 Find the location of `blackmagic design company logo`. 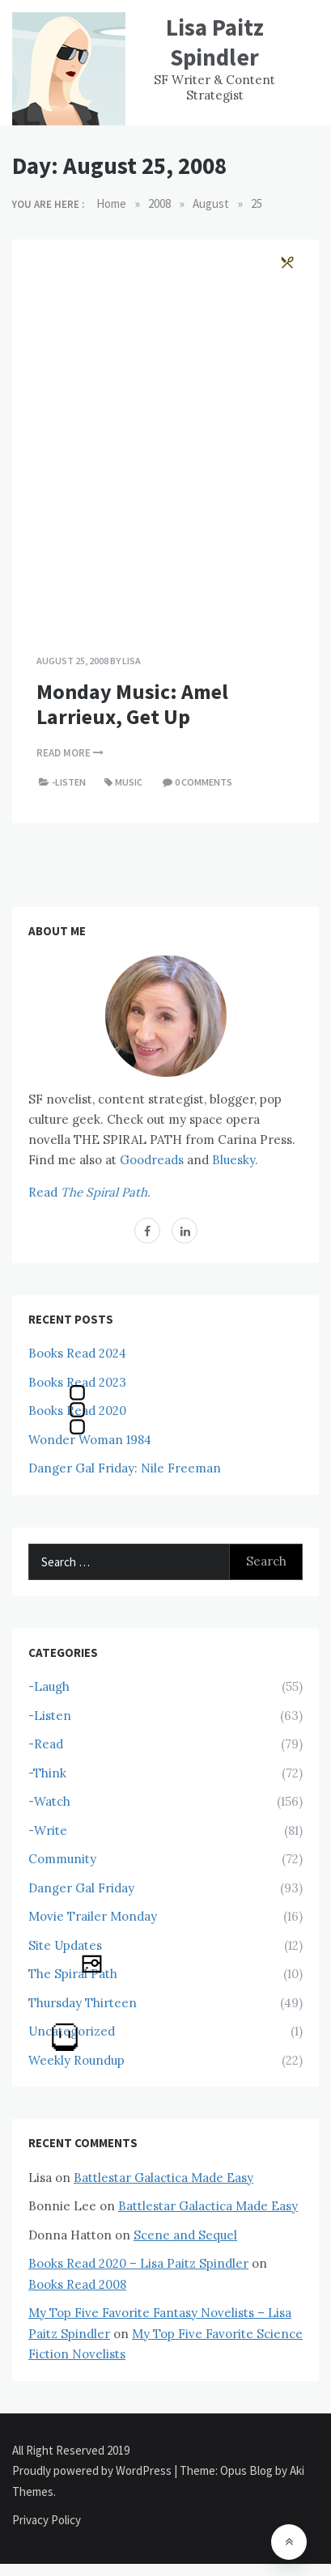

blackmagic design company logo is located at coordinates (77, 1409).